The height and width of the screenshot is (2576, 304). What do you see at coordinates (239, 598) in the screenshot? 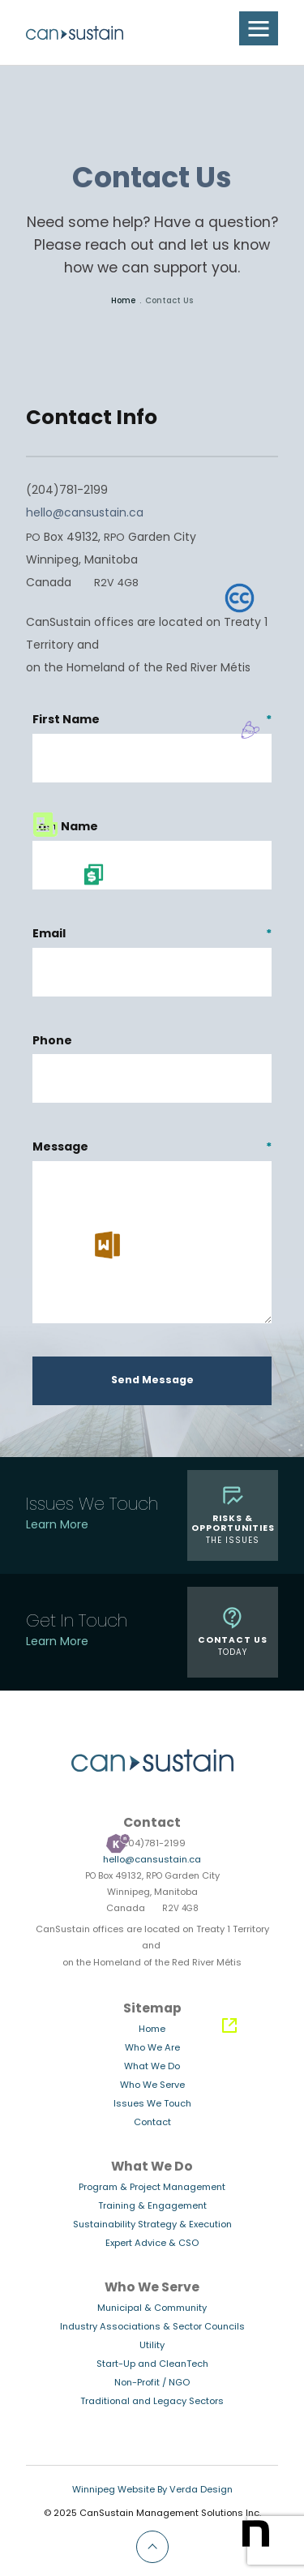
I see `indicates content is licensed under creative commons` at bounding box center [239, 598].